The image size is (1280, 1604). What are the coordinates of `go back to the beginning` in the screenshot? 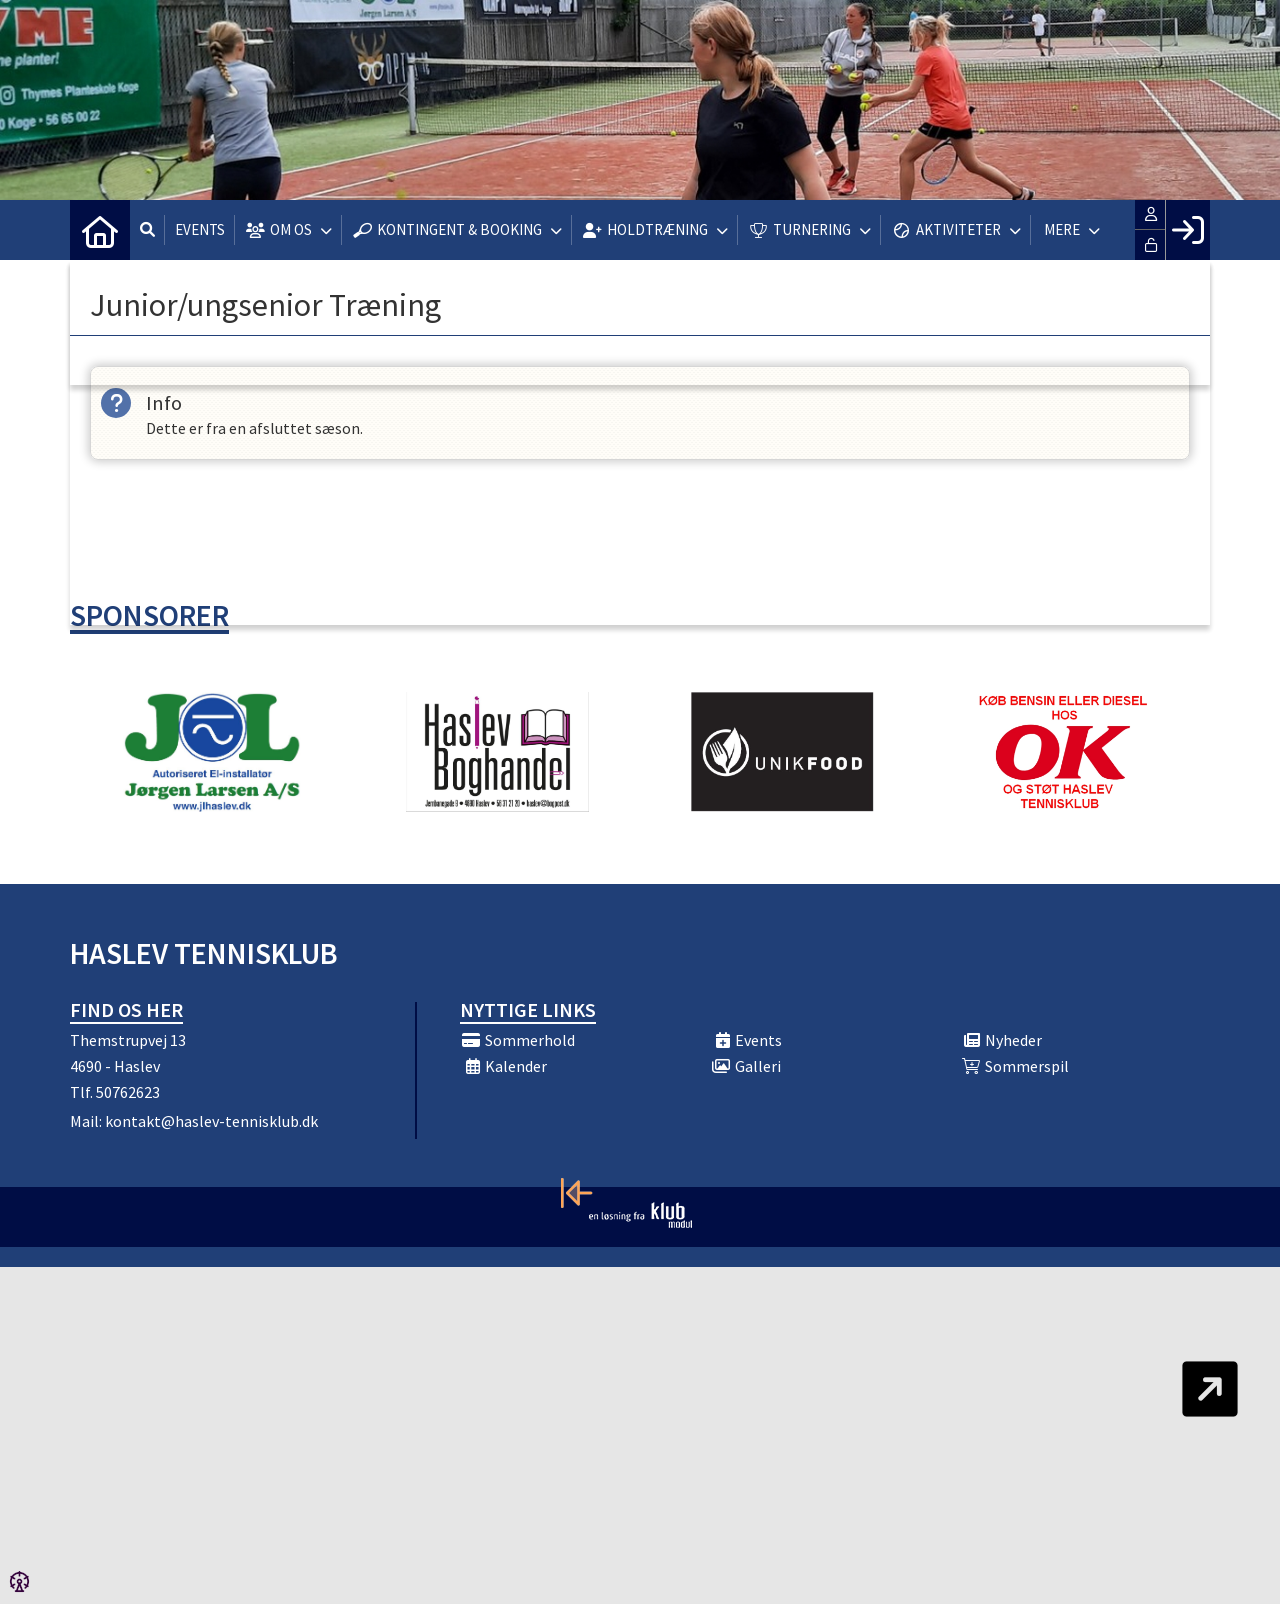 It's located at (576, 1193).